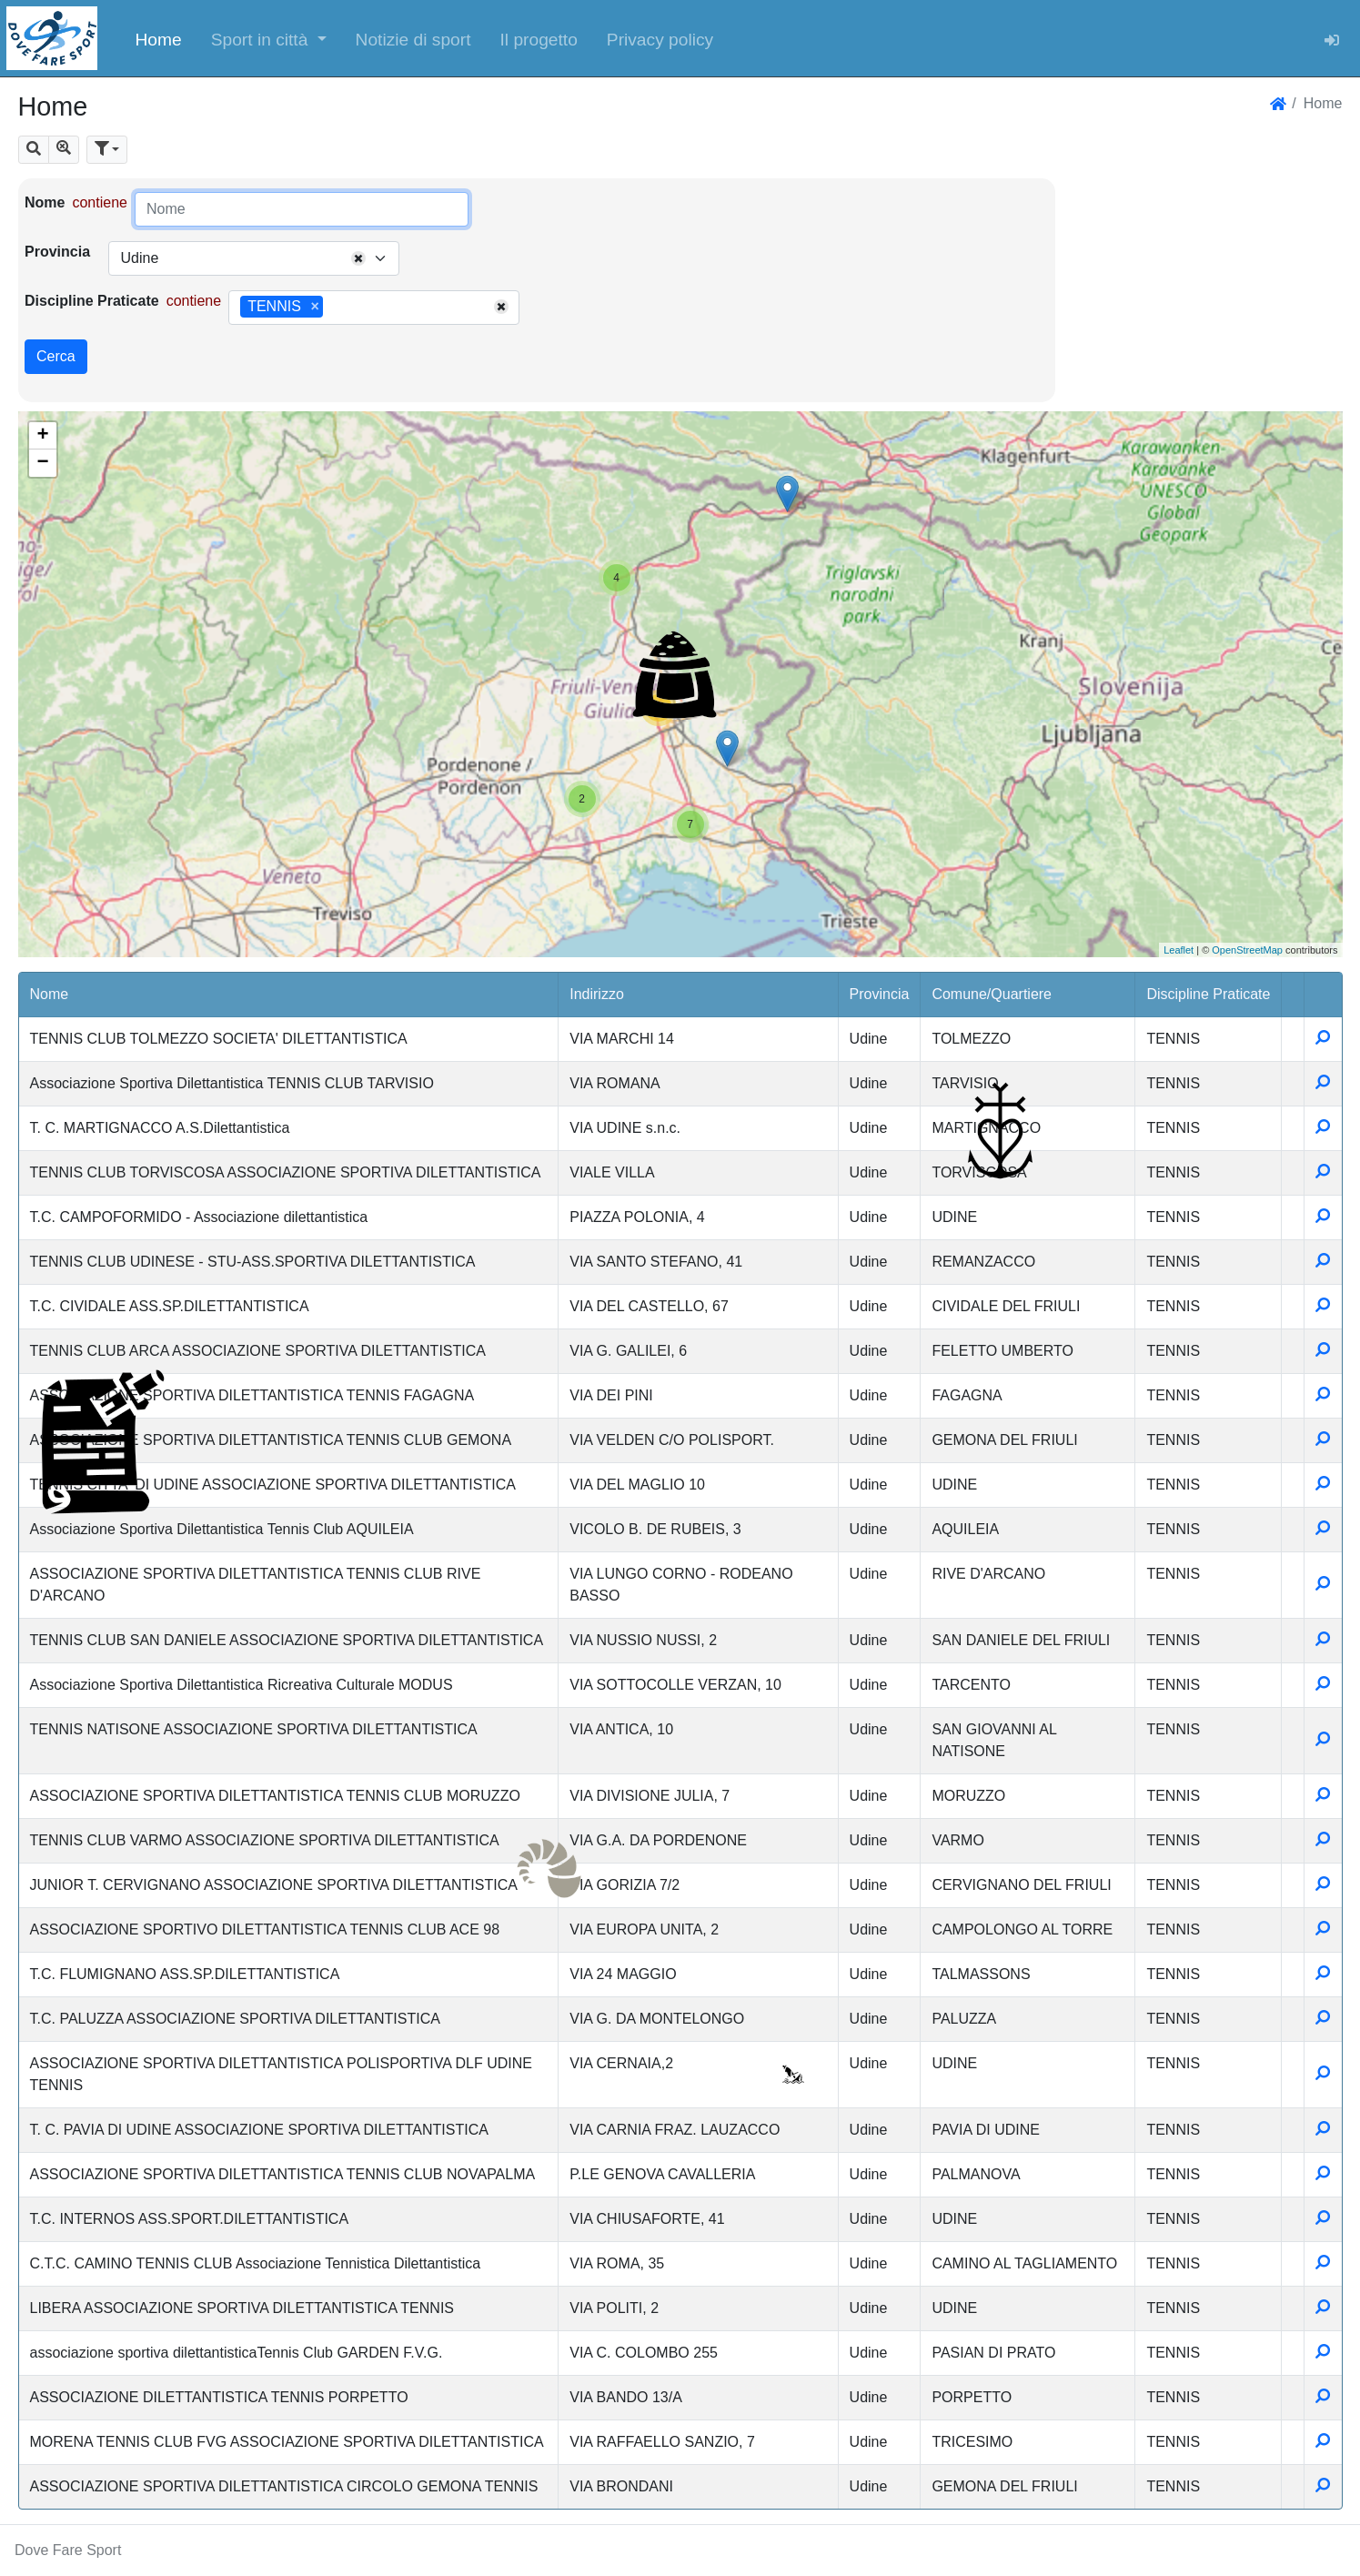 This screenshot has height=2576, width=1360. I want to click on pin or mark an important note, so click(96, 1441).